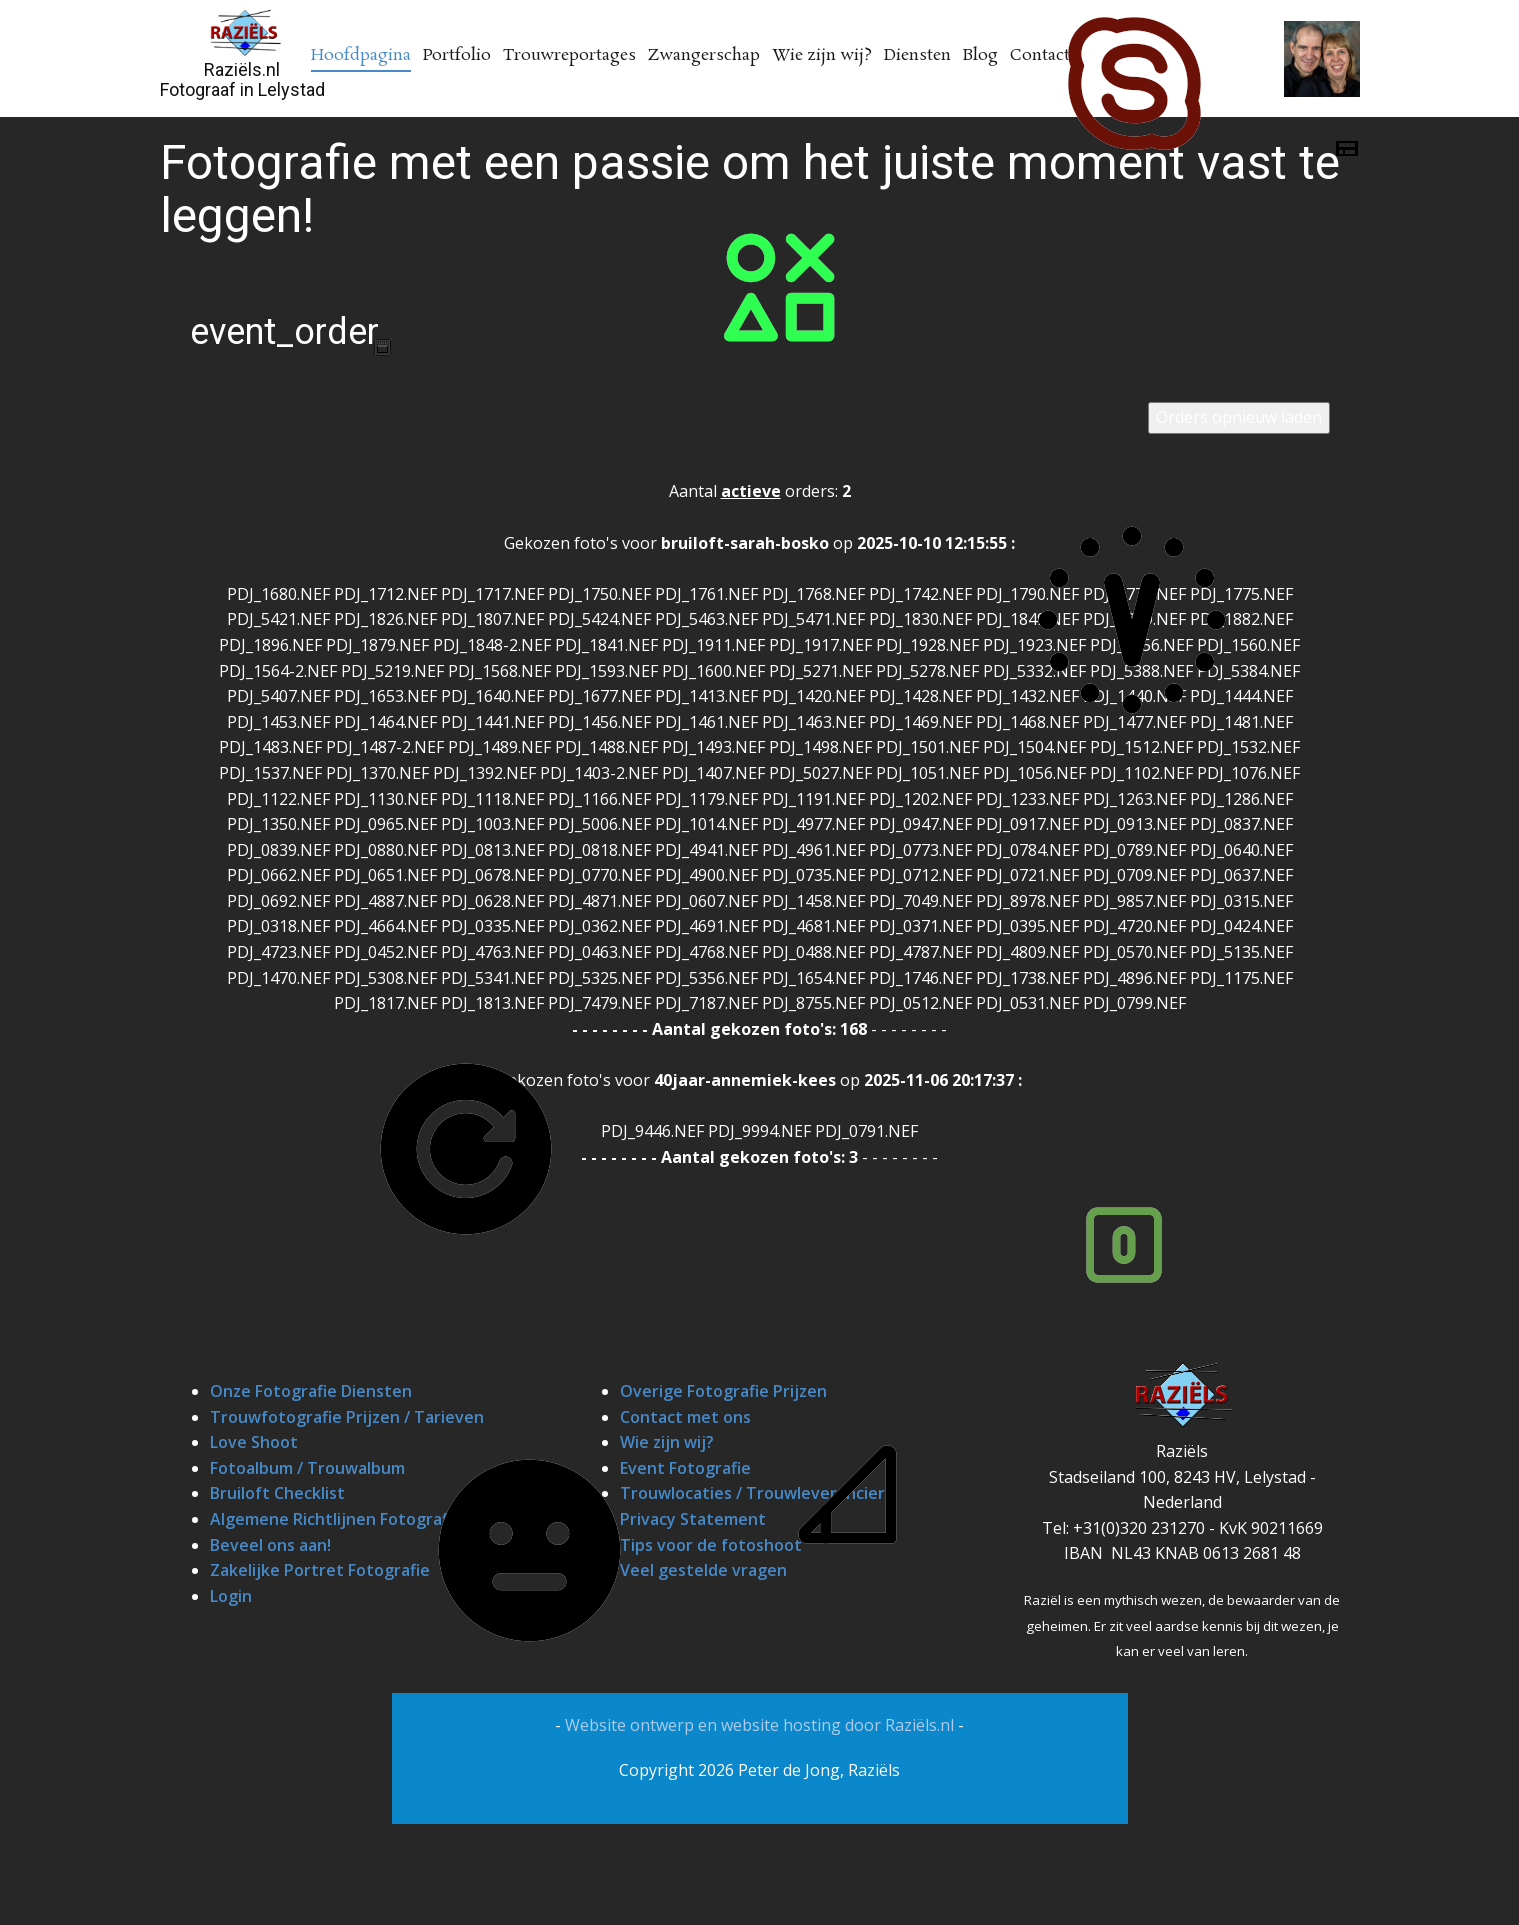 The width and height of the screenshot is (1519, 1925). What do you see at coordinates (529, 1550) in the screenshot?
I see `indicate a neutral or indifferent reaction` at bounding box center [529, 1550].